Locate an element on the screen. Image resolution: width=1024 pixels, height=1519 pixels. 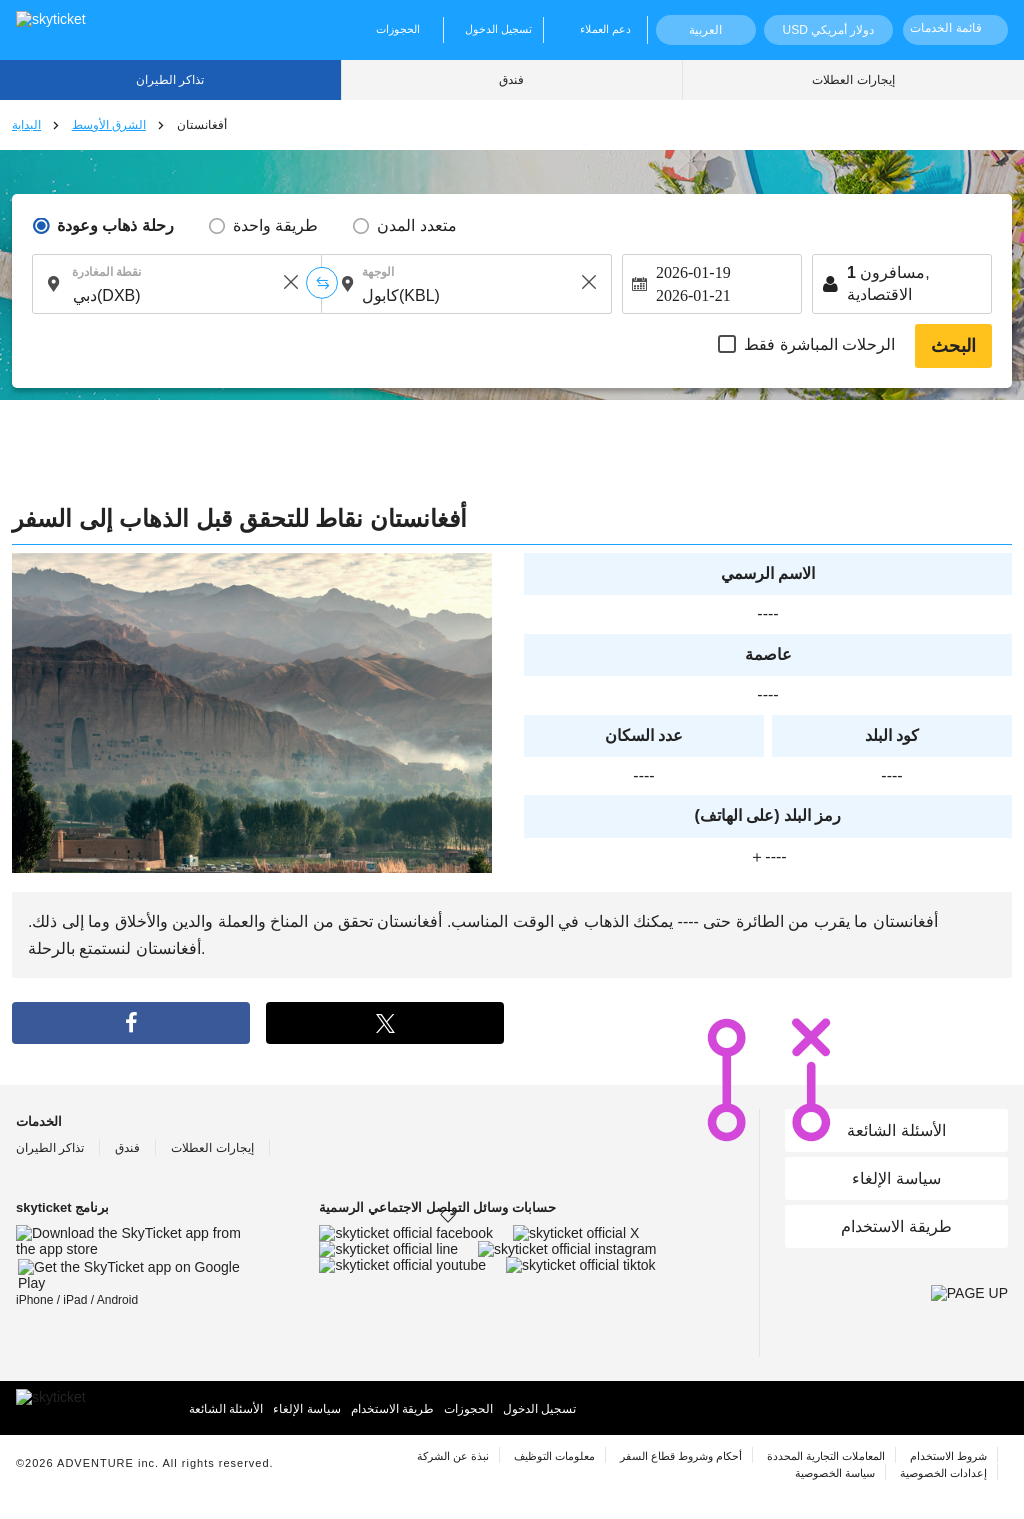
indicates a closed or rejected pull request is located at coordinates (769, 1080).